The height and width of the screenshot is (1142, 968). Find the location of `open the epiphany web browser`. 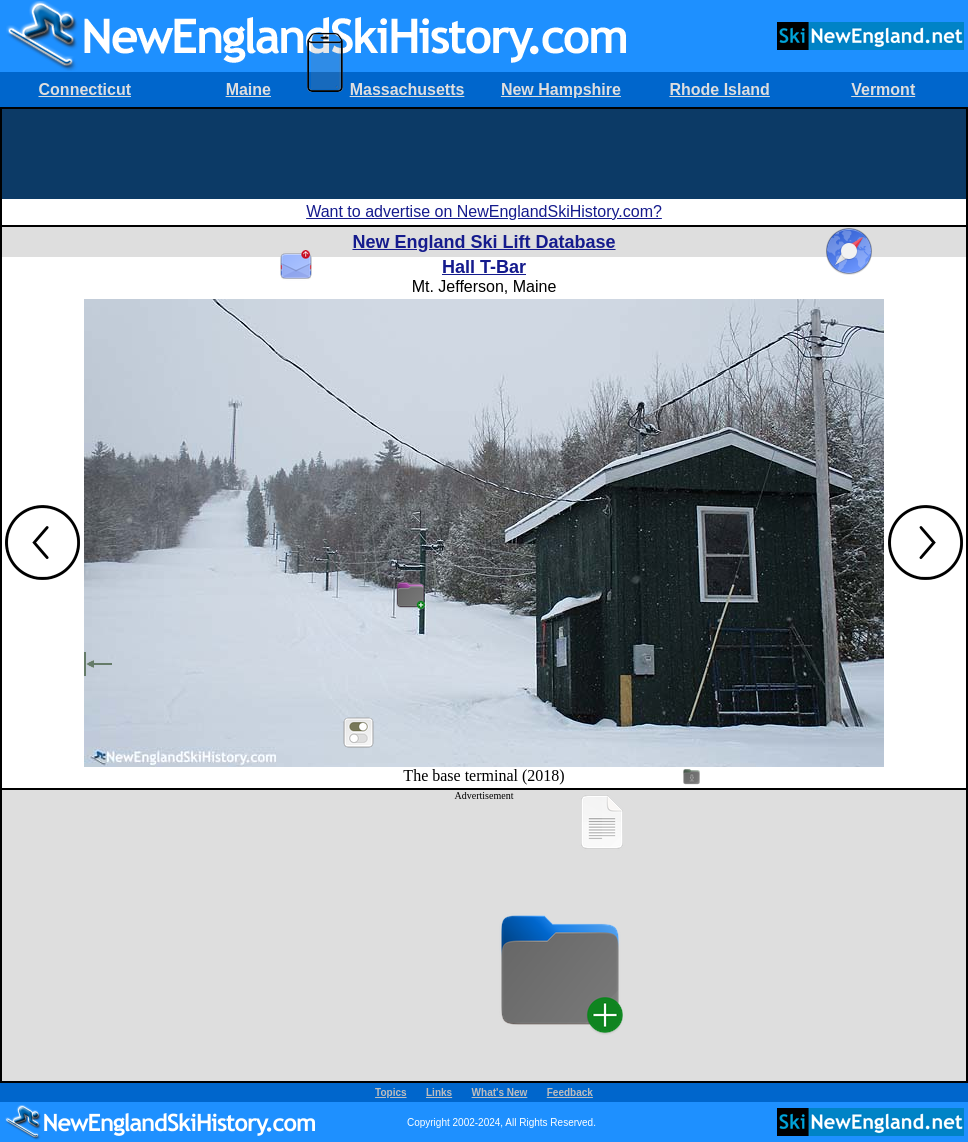

open the epiphany web browser is located at coordinates (849, 251).